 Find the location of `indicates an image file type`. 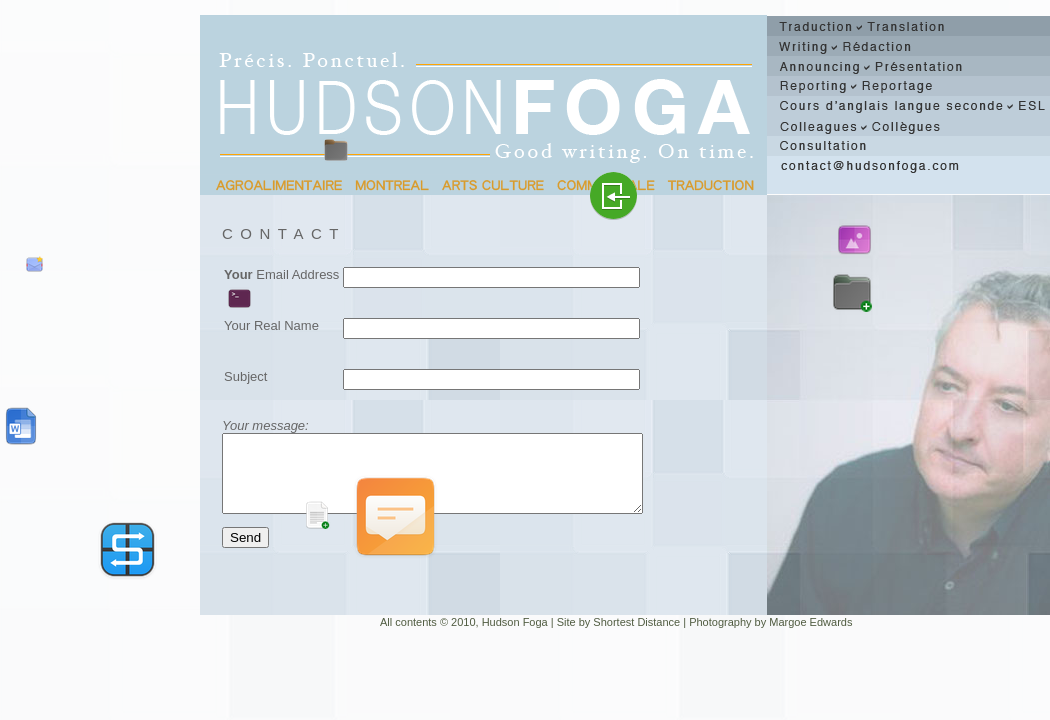

indicates an image file type is located at coordinates (854, 238).